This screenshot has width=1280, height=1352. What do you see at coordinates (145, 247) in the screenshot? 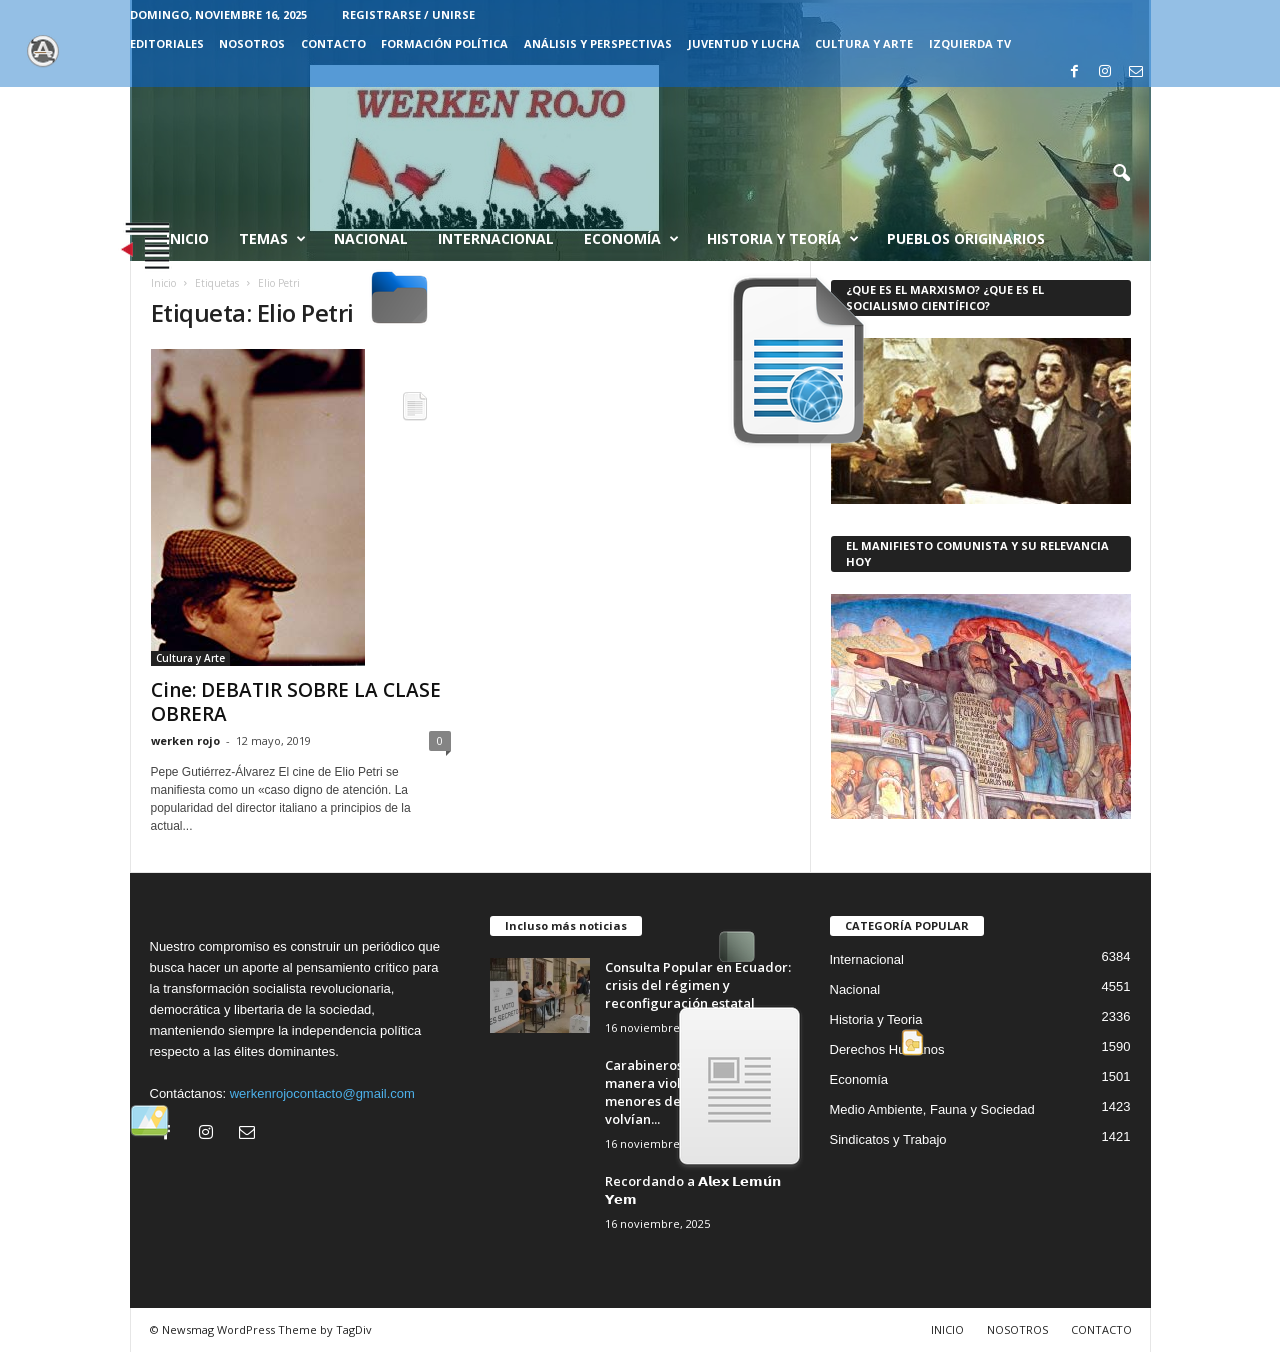
I see `decrease text indentation` at bounding box center [145, 247].